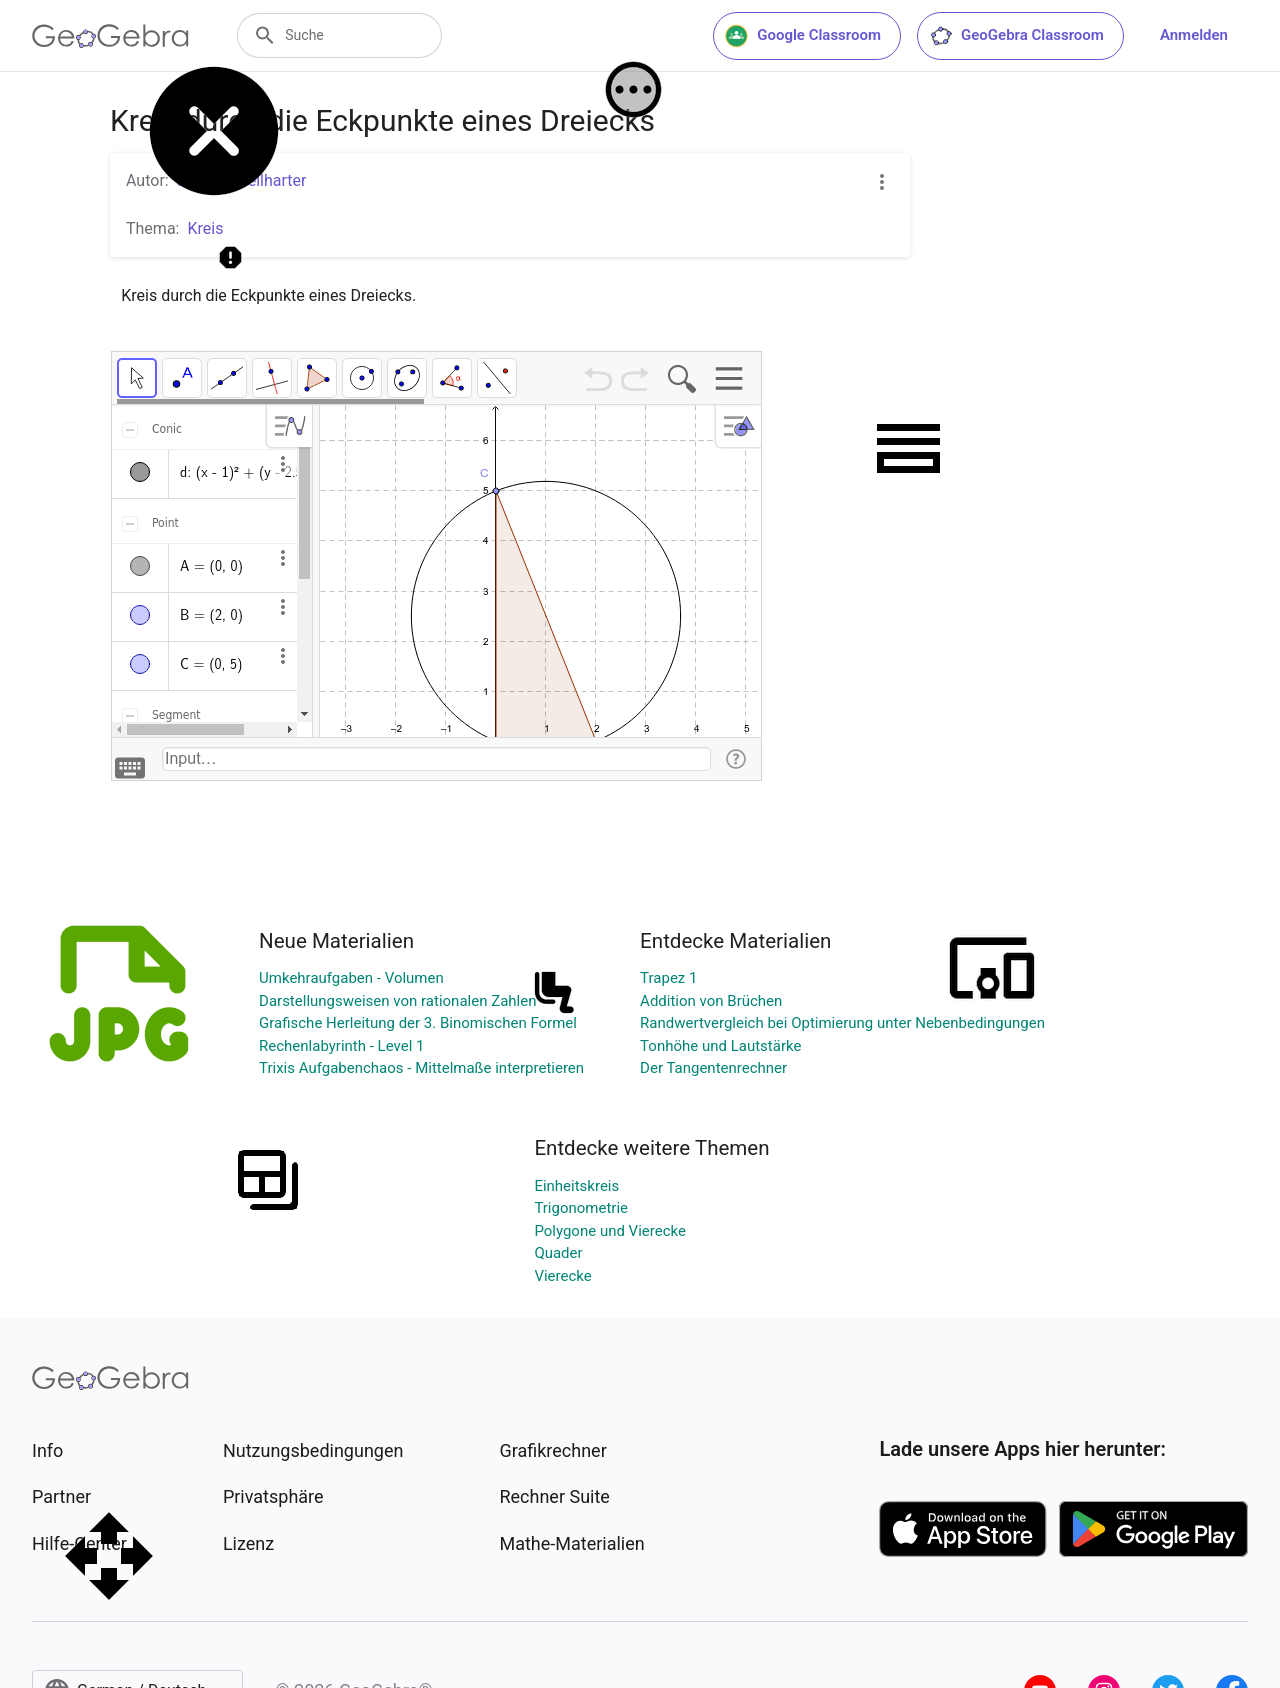  Describe the element at coordinates (992, 968) in the screenshot. I see `view other connected devices` at that location.